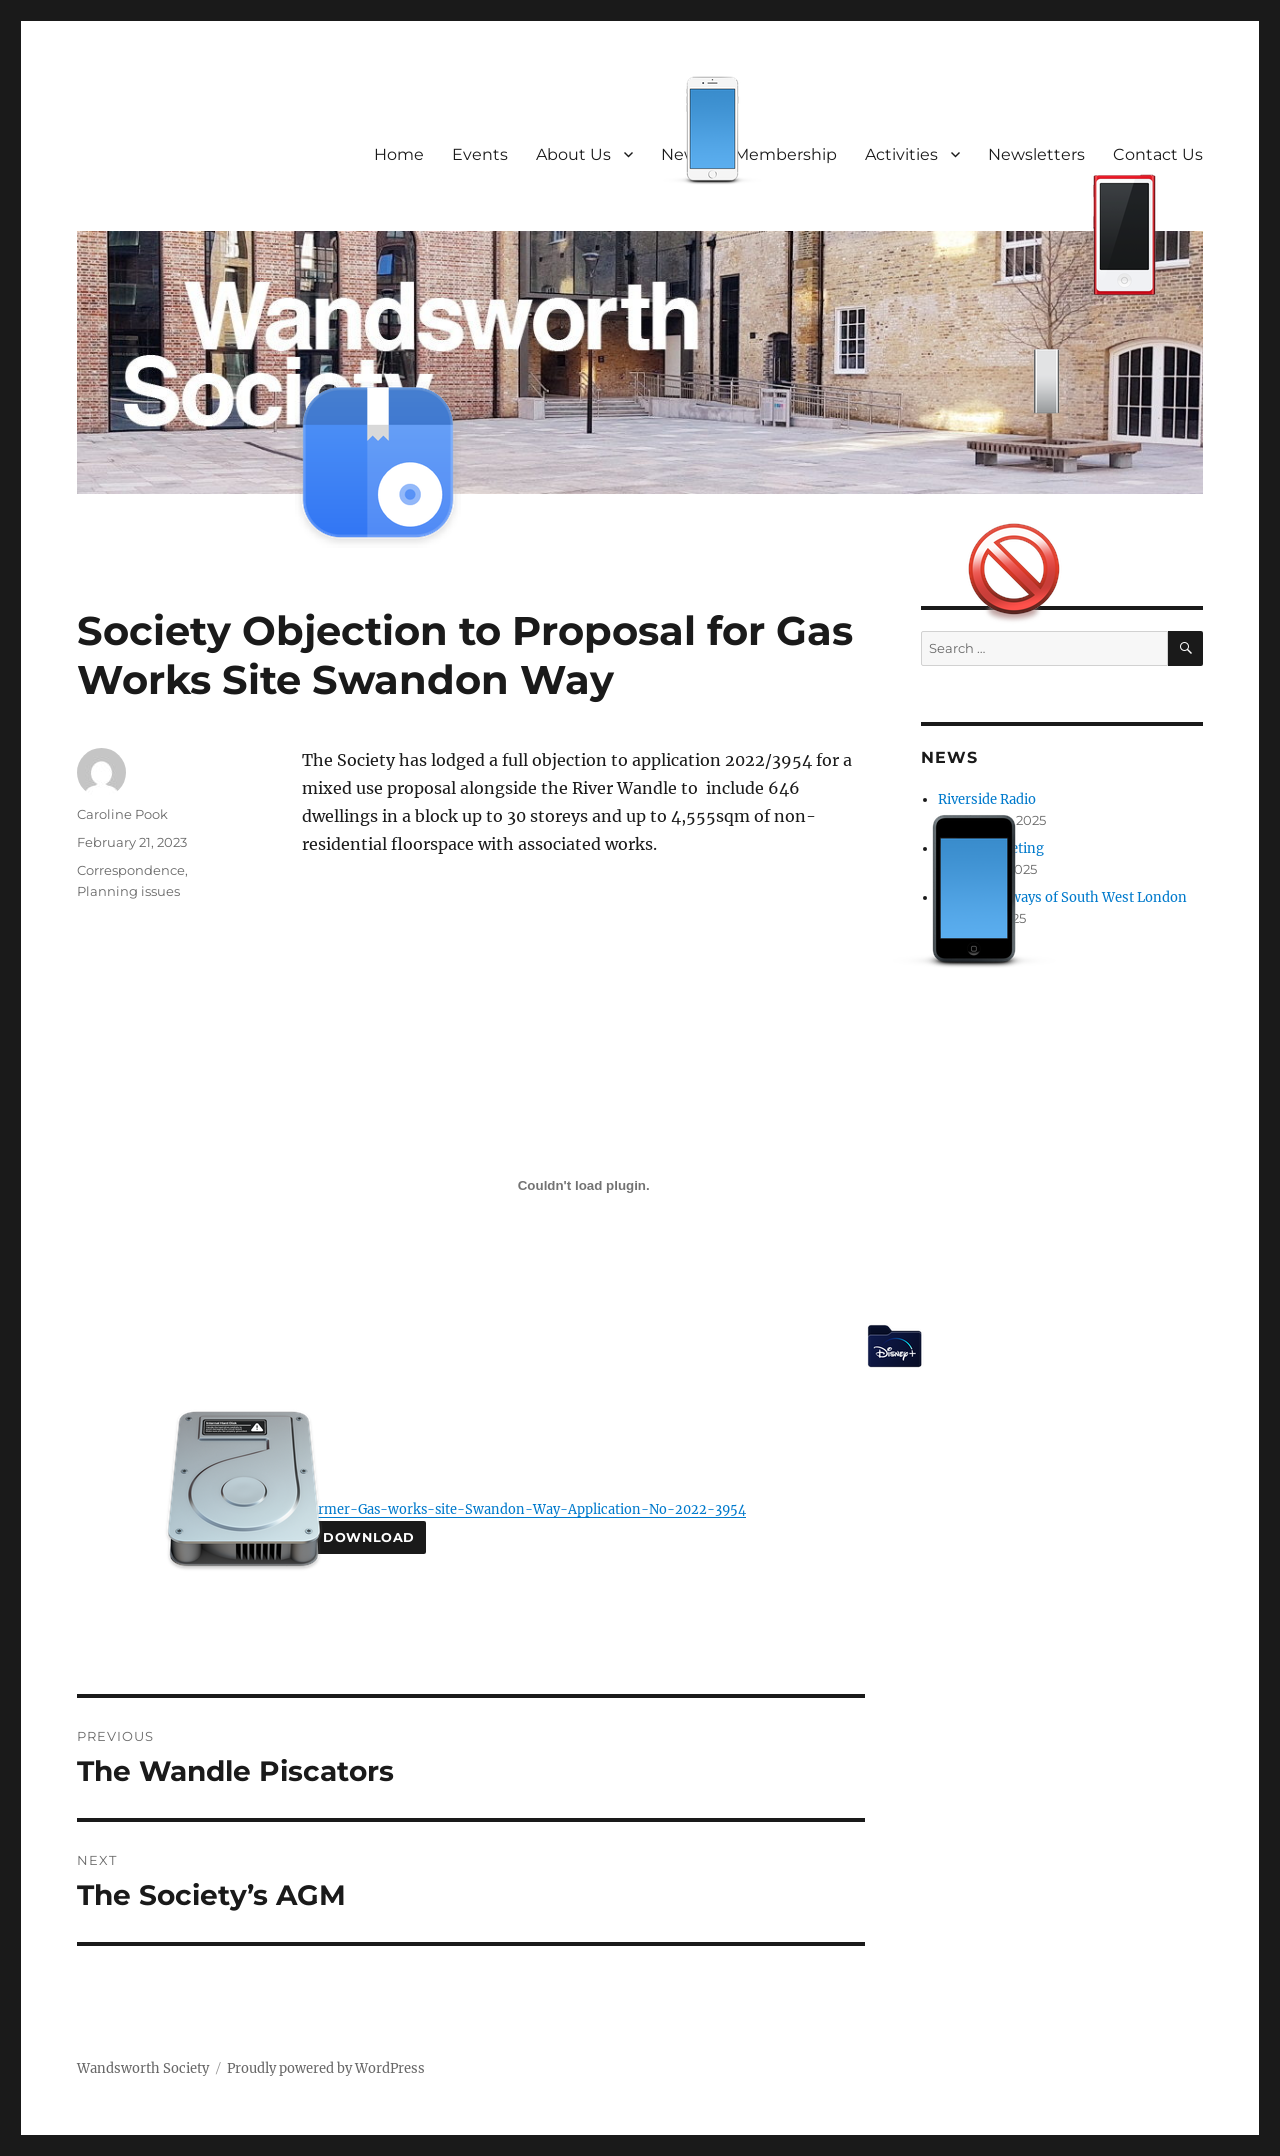 The height and width of the screenshot is (2156, 1280). I want to click on access input source or keyboard layout settings, so click(378, 465).